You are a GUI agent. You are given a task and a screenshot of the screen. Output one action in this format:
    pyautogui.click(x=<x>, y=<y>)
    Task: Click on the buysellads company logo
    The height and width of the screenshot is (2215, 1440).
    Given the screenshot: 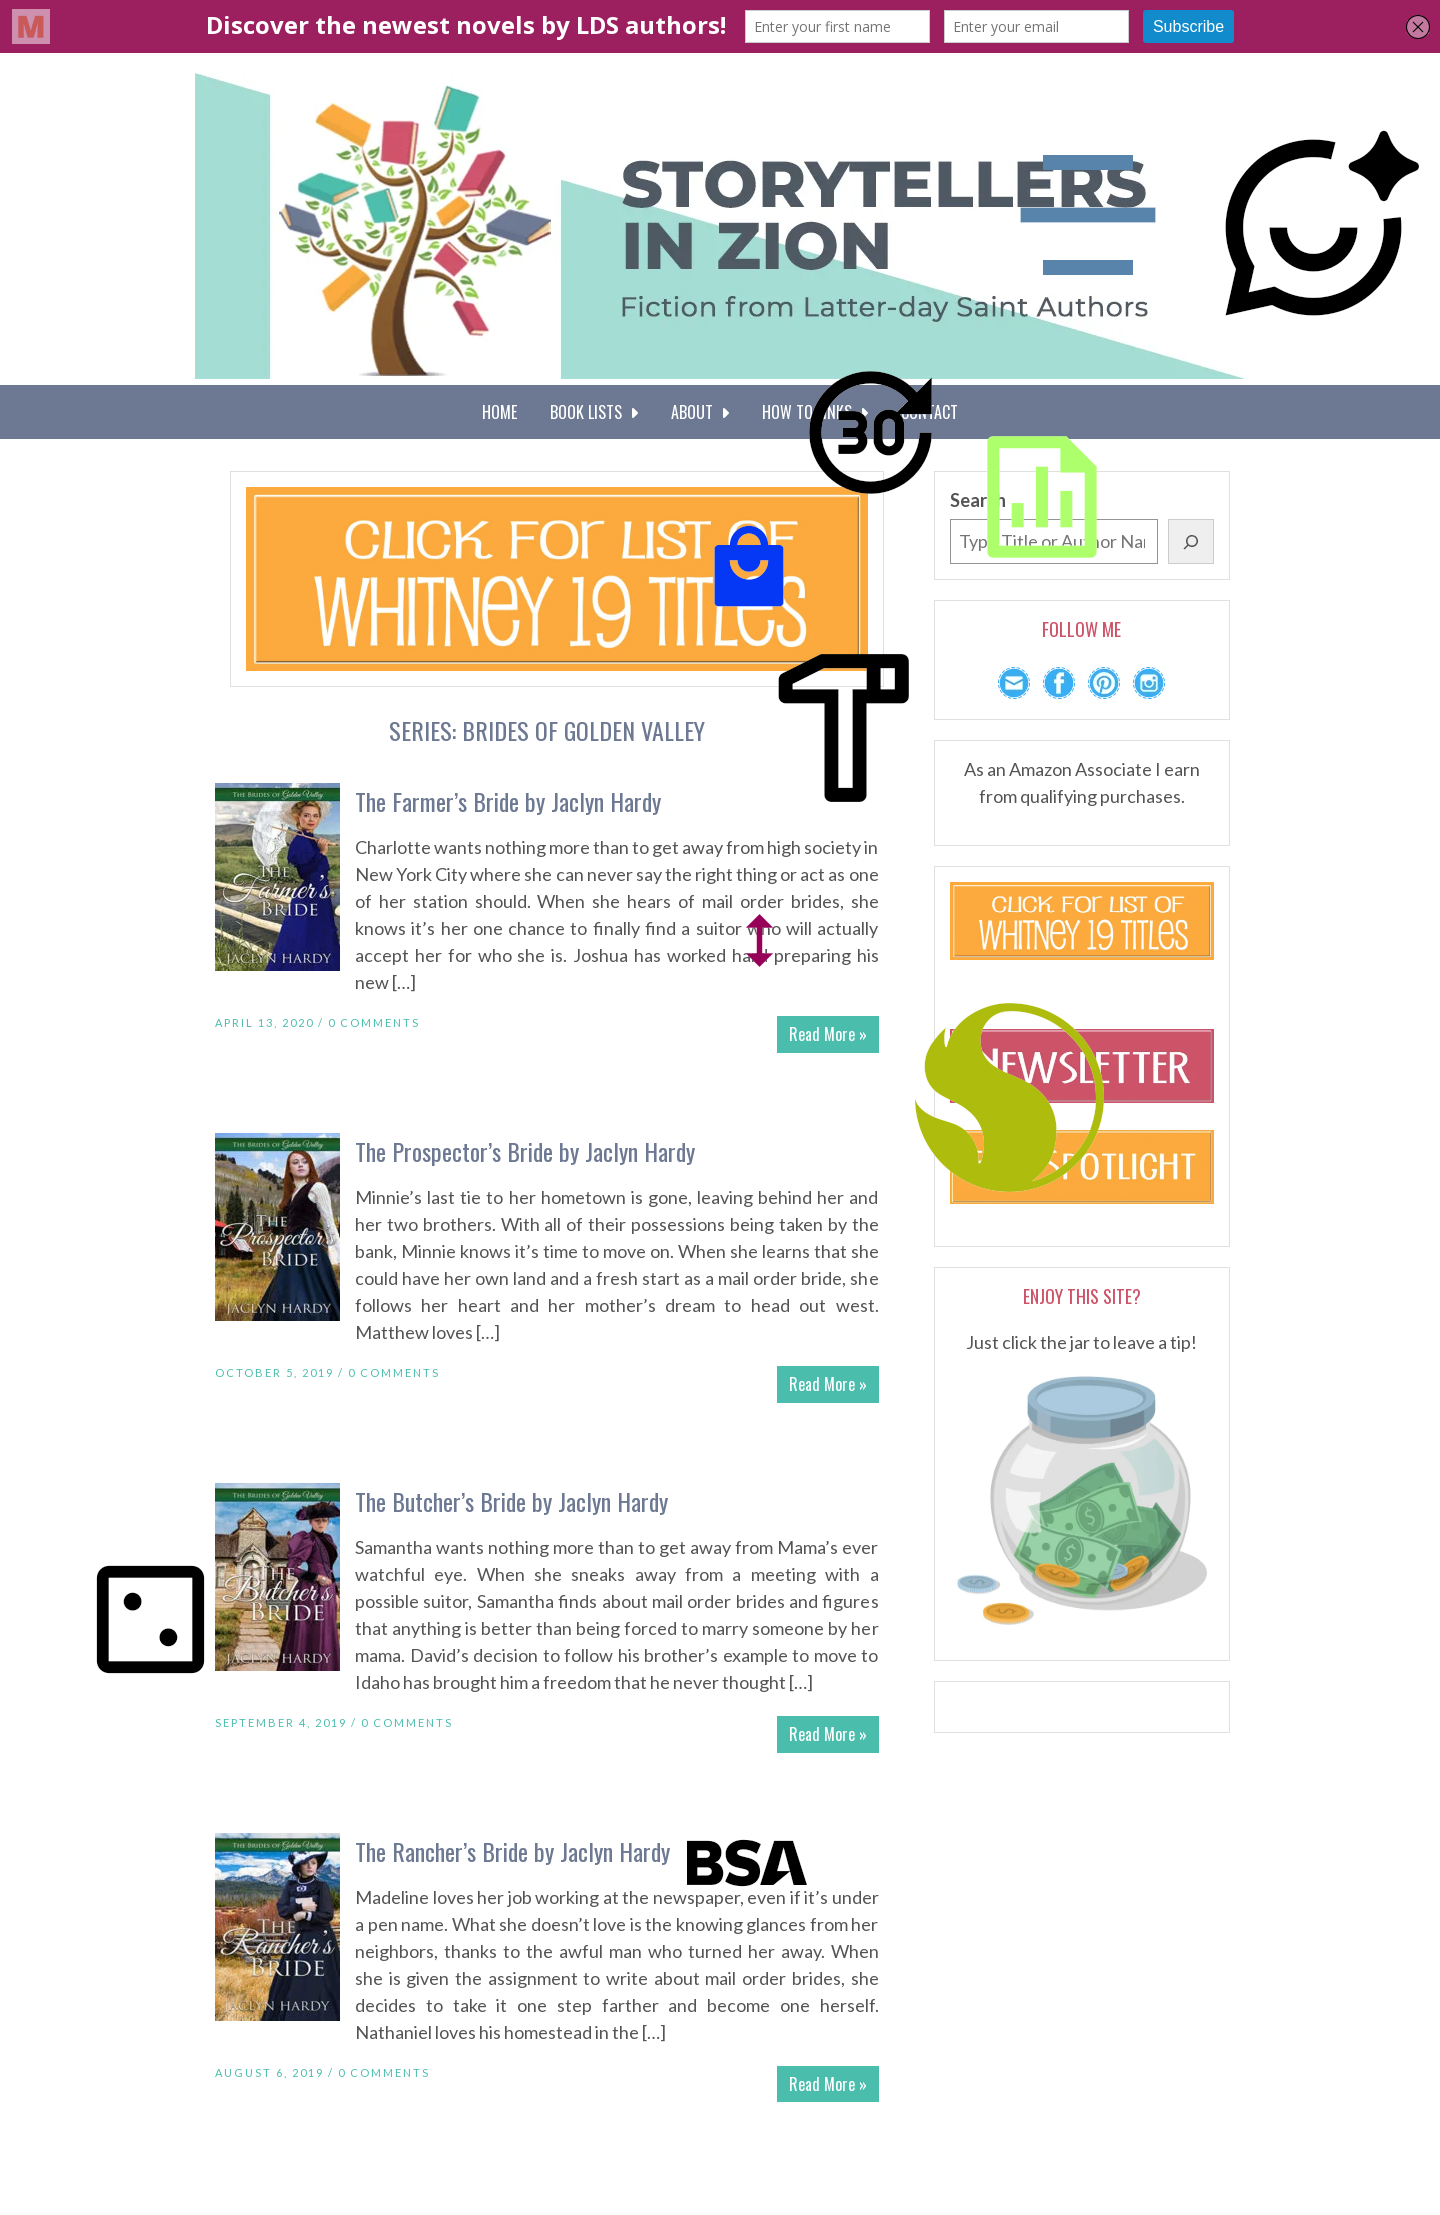 What is the action you would take?
    pyautogui.click(x=747, y=1863)
    